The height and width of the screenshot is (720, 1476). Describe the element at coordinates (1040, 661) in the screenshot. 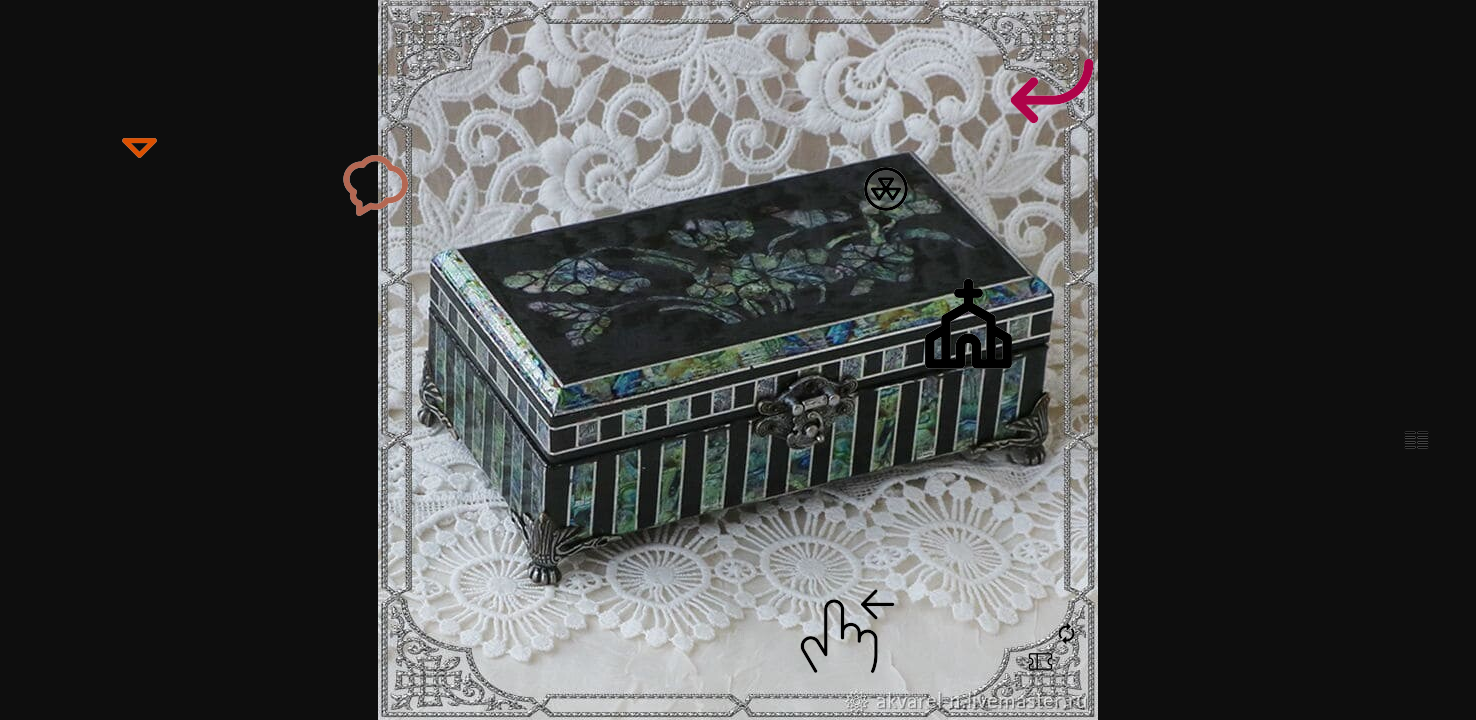

I see `view your tickets or passes` at that location.